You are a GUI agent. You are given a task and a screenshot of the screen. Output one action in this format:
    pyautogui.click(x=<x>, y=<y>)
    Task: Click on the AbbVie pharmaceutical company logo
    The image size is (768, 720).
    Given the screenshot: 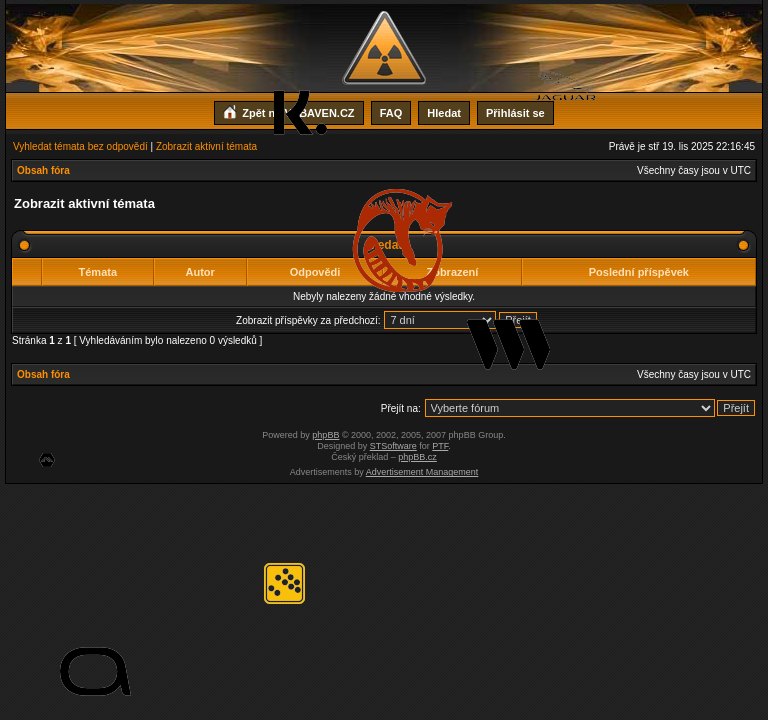 What is the action you would take?
    pyautogui.click(x=95, y=671)
    